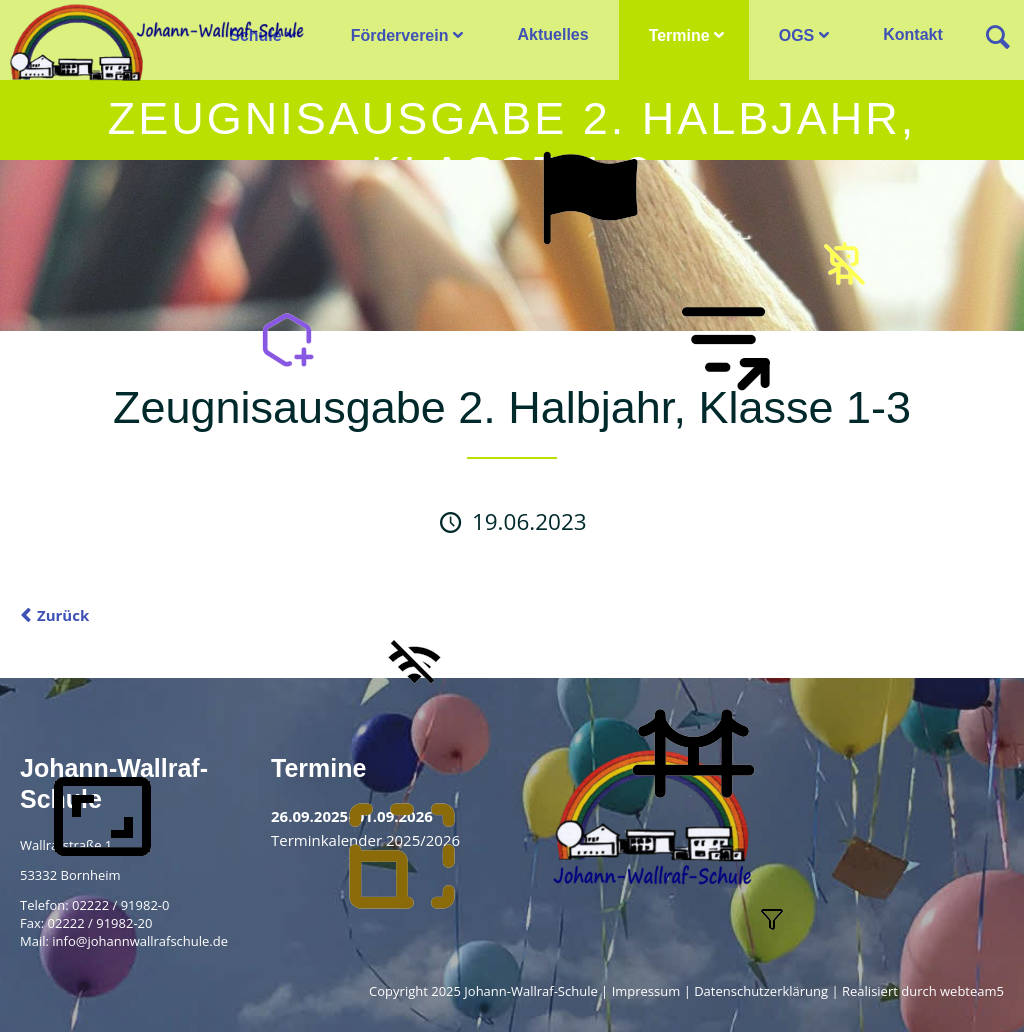 The width and height of the screenshot is (1024, 1032). What do you see at coordinates (102, 816) in the screenshot?
I see `adjust aspect ratio settings` at bounding box center [102, 816].